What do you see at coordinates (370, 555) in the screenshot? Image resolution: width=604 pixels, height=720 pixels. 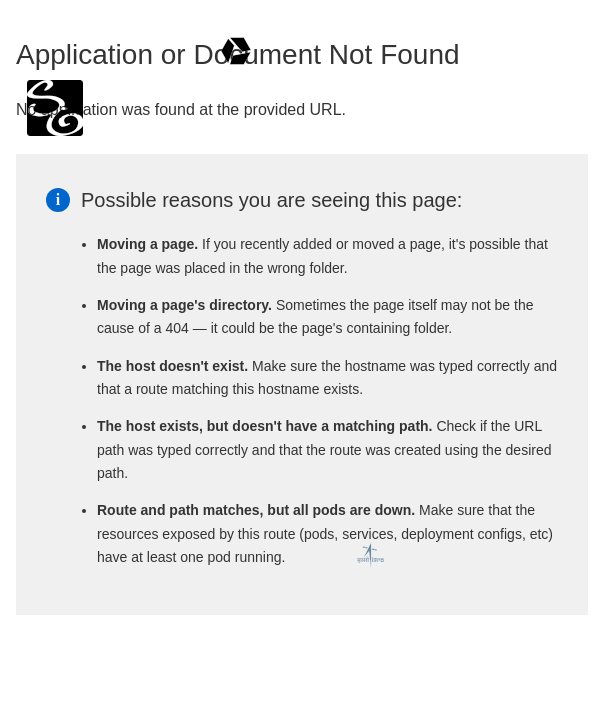 I see `link to ISRO (Indian Space Research Organisation) website` at bounding box center [370, 555].